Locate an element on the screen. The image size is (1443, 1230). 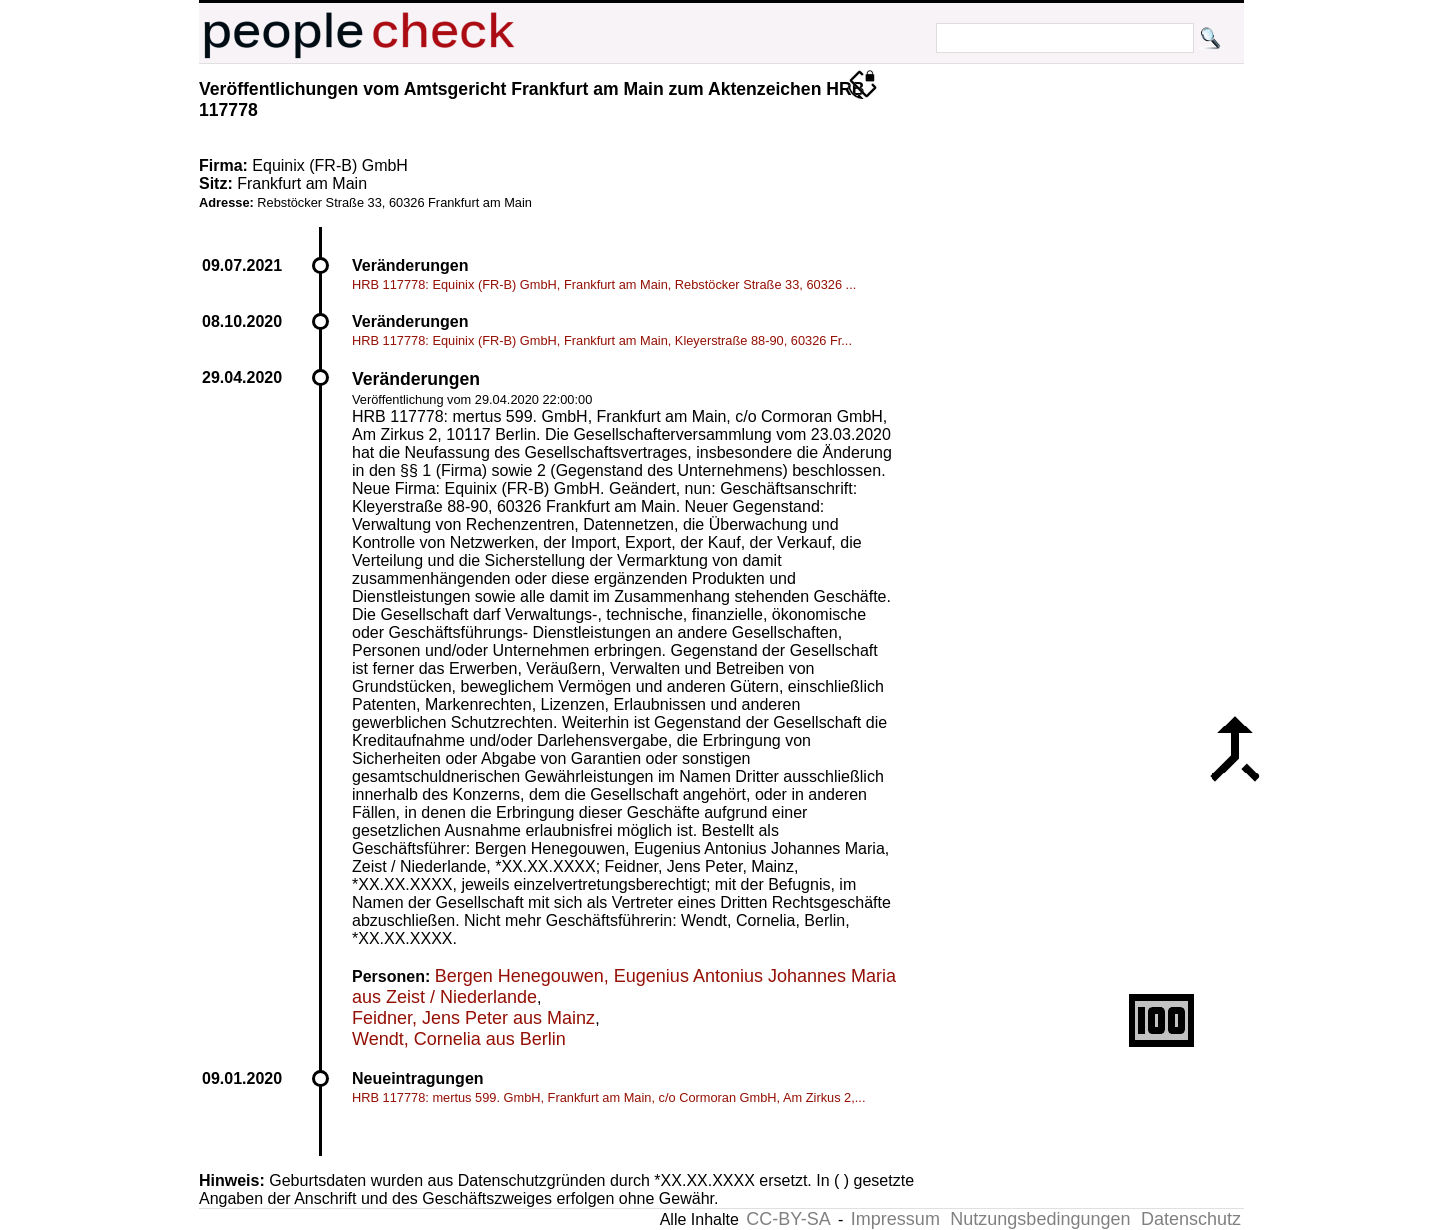
merge multiple calls into a conference call is located at coordinates (1235, 749).